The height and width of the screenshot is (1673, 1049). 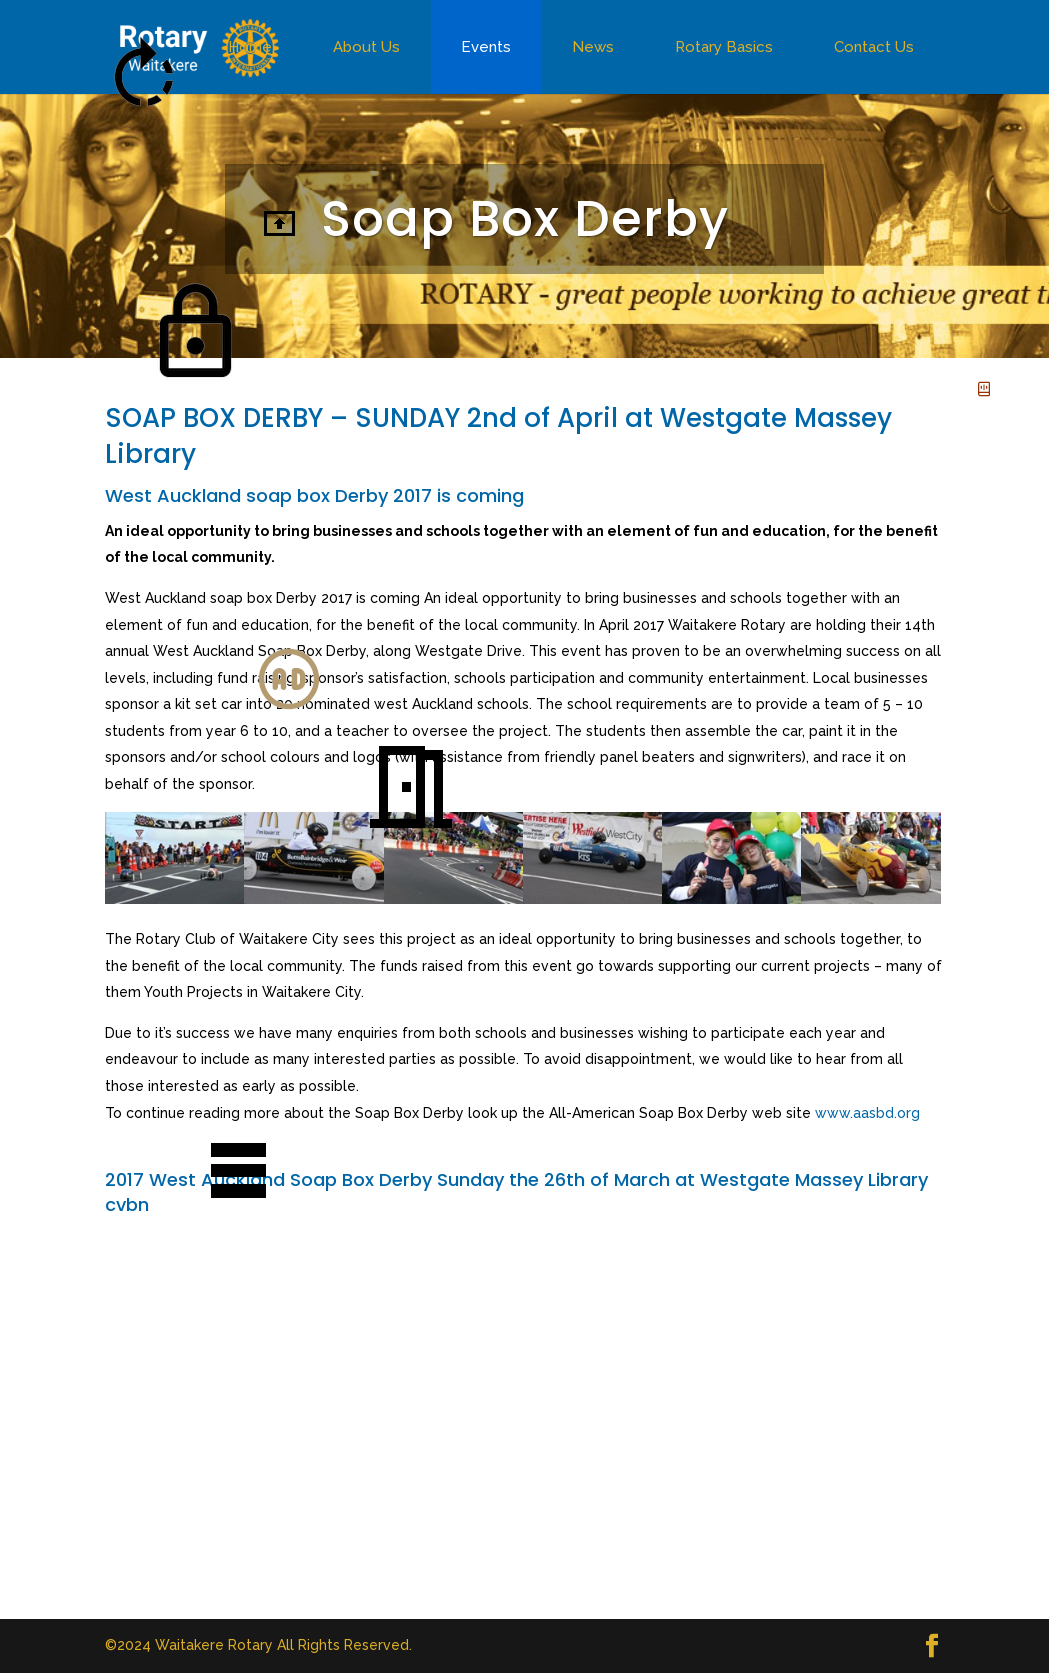 What do you see at coordinates (279, 223) in the screenshot?
I see `present to all or share screen` at bounding box center [279, 223].